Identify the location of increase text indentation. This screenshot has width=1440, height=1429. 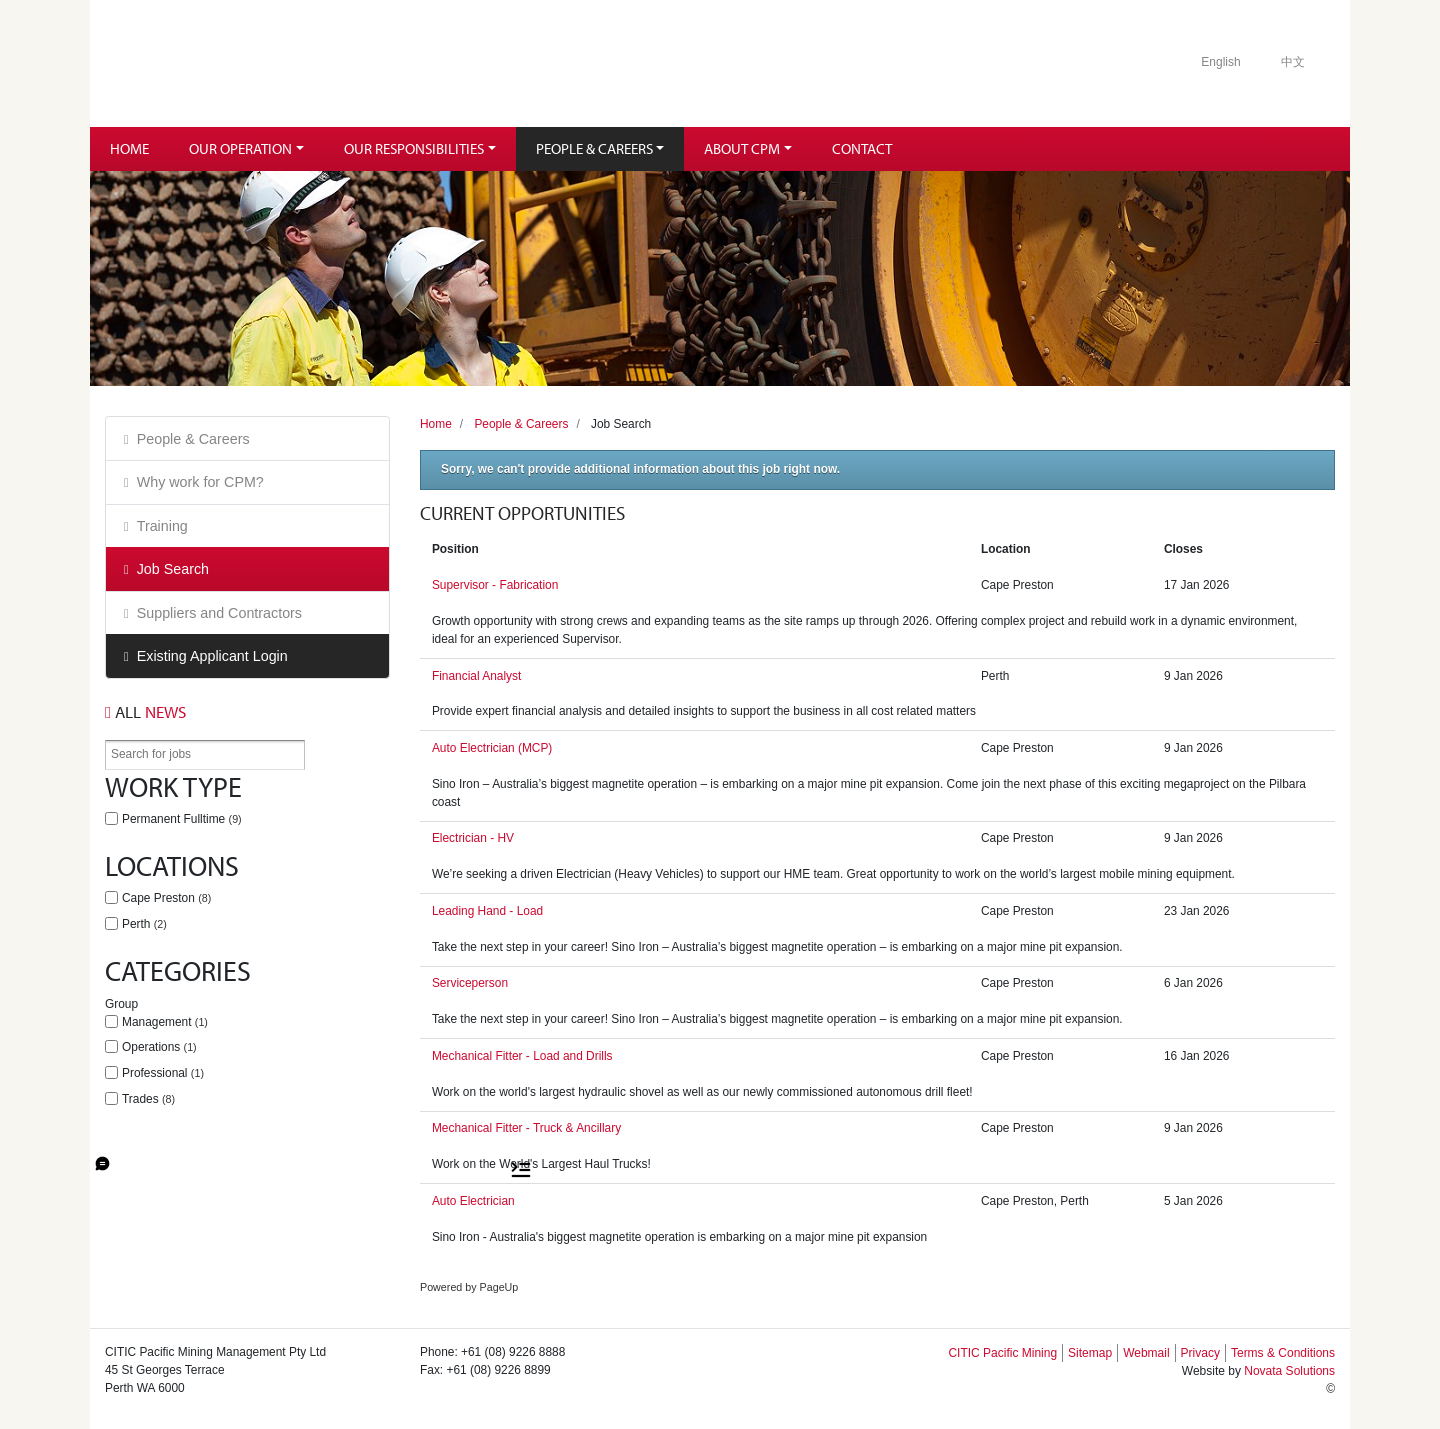
(521, 1170).